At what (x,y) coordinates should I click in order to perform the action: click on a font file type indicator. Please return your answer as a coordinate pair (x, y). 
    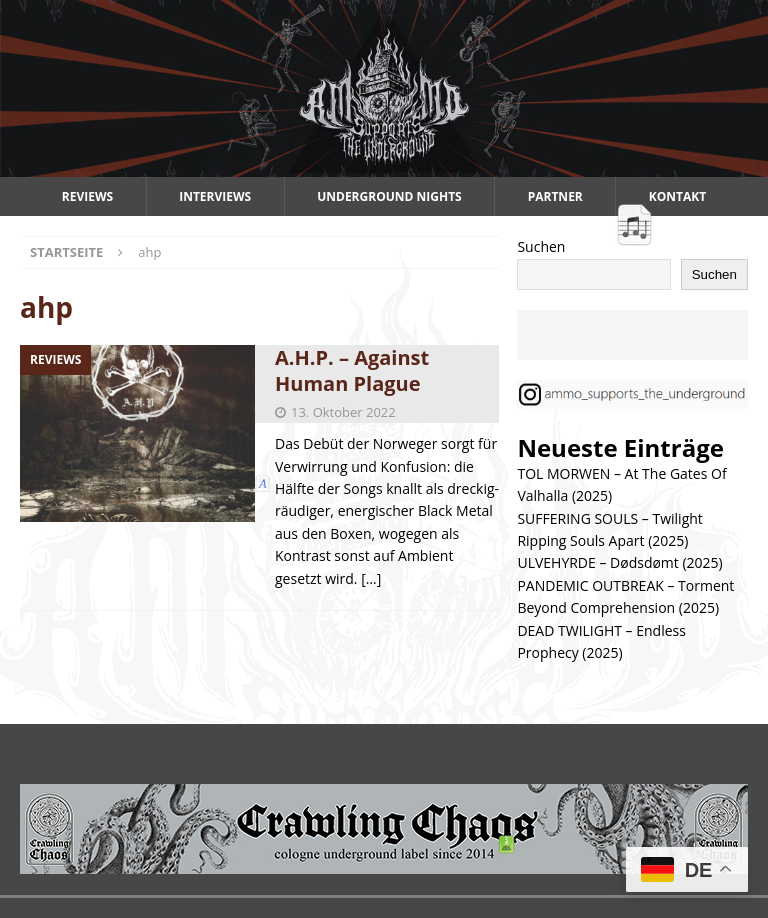
    Looking at the image, I should click on (262, 483).